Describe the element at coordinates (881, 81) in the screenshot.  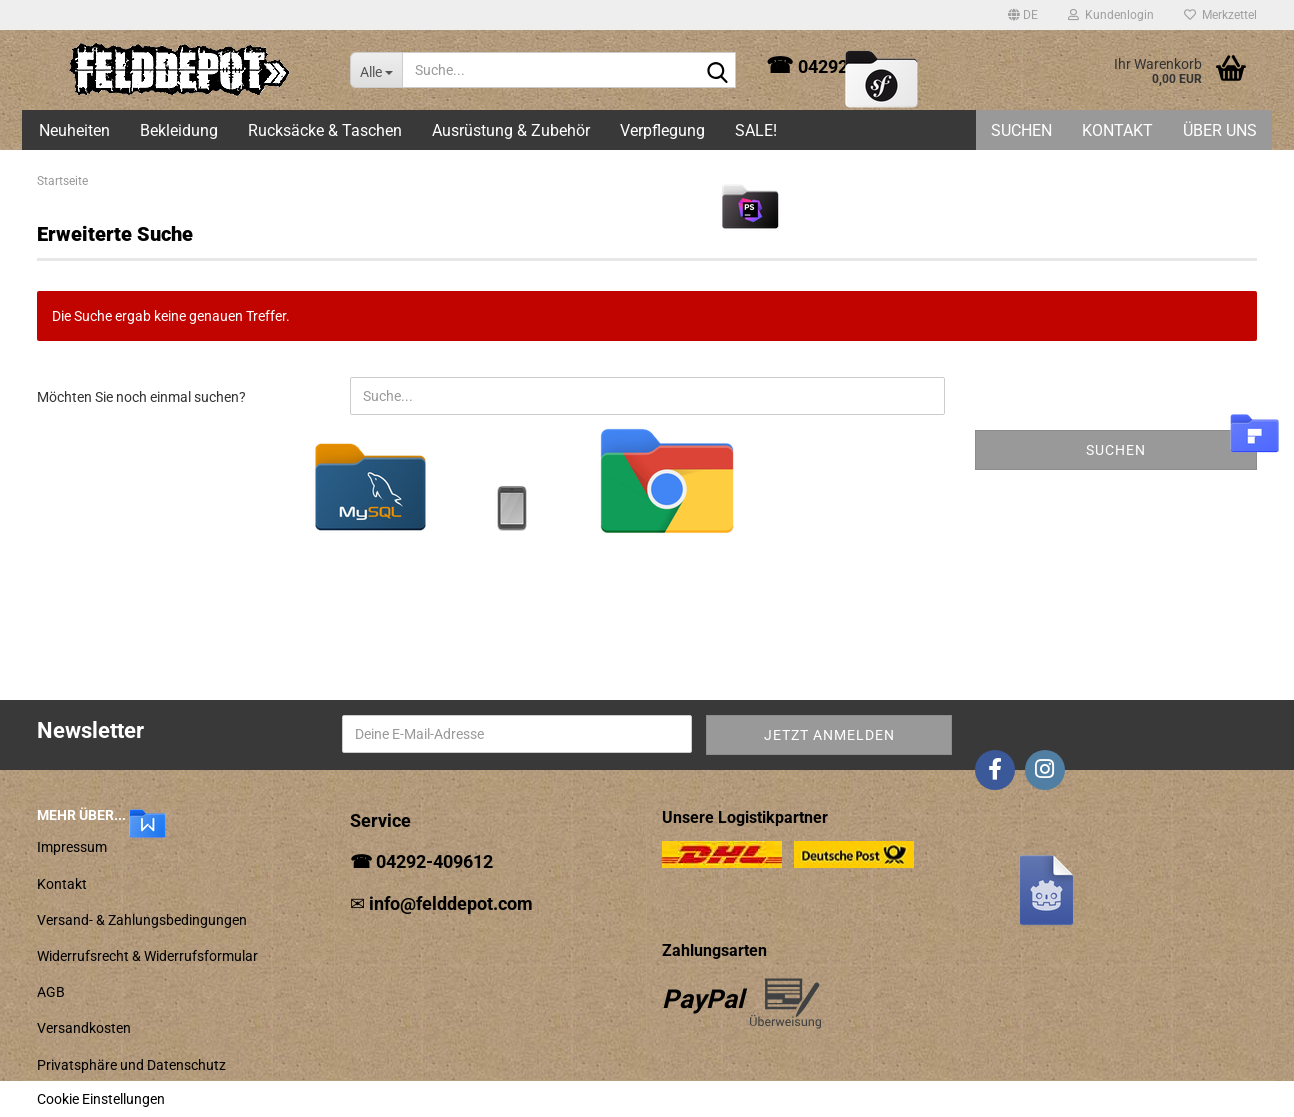
I see `open symfony project folder` at that location.